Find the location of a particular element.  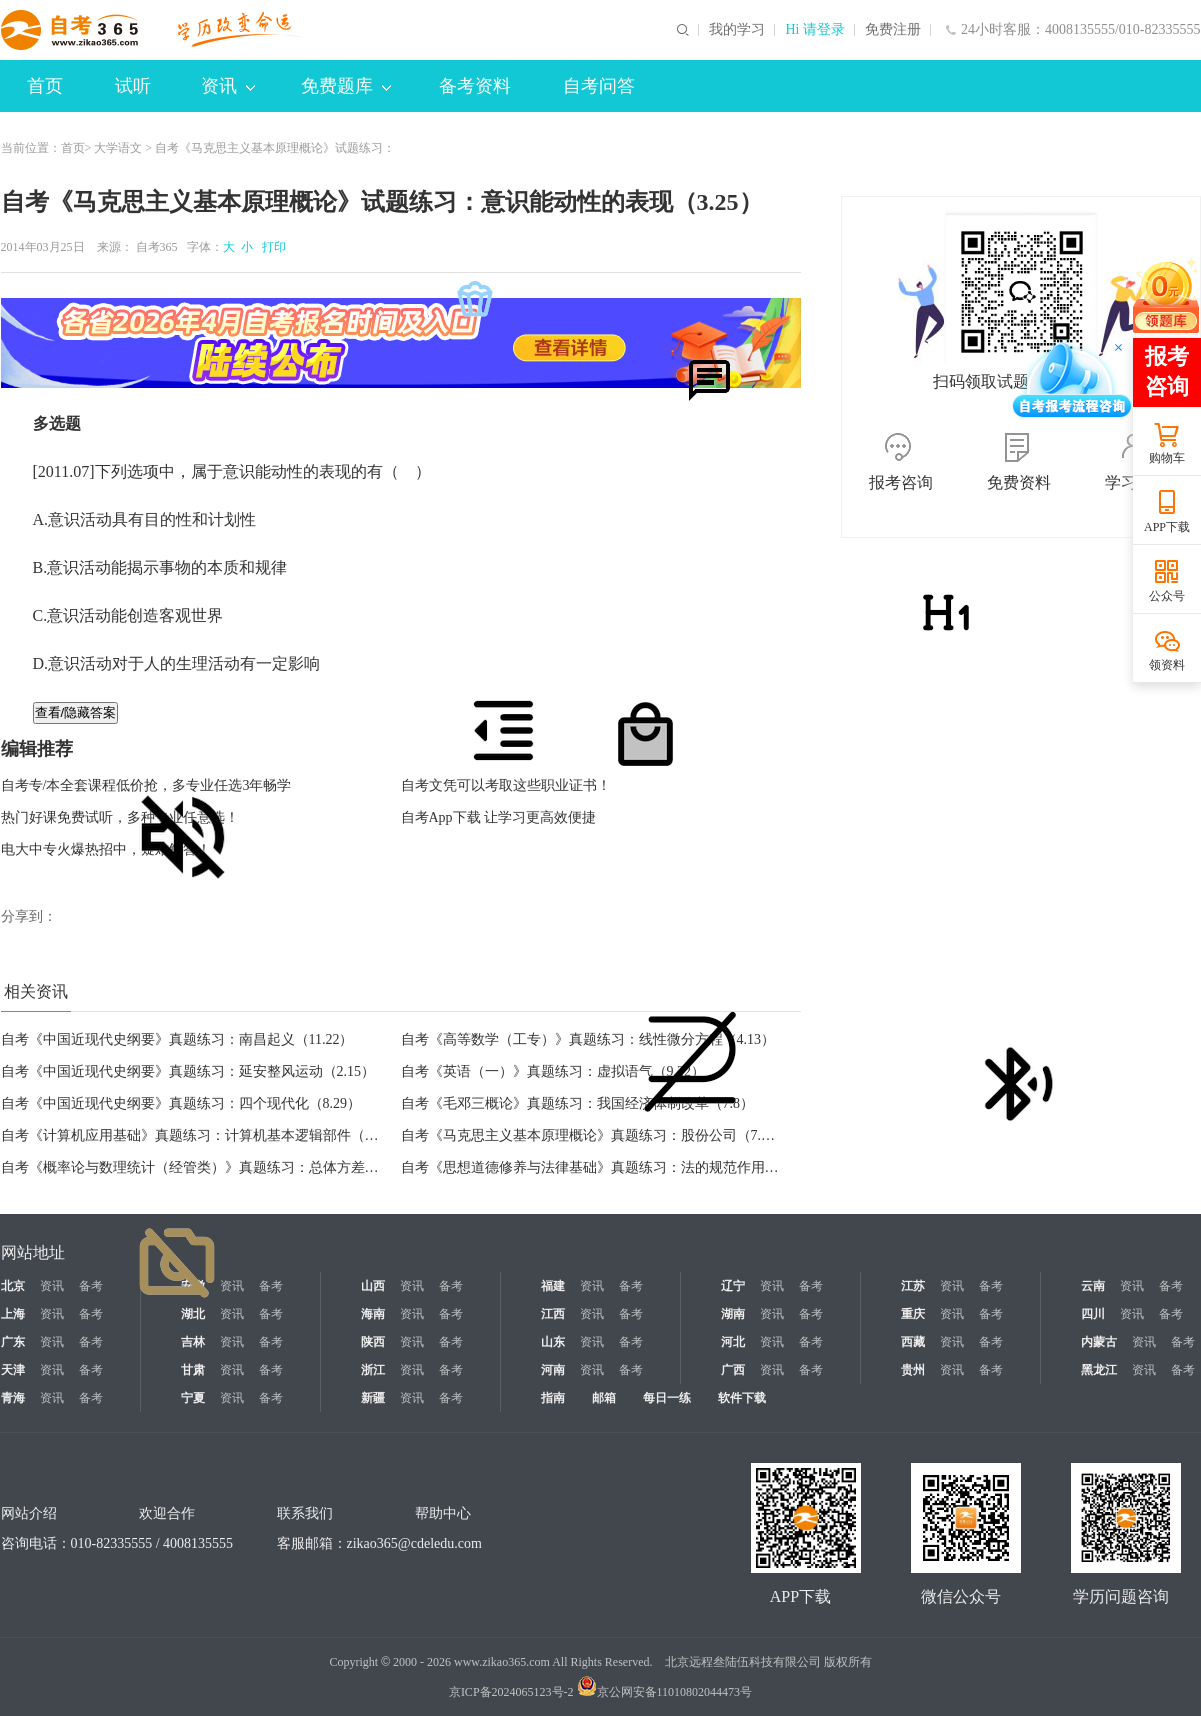

searching for nearby bluetooth devices is located at coordinates (1018, 1084).